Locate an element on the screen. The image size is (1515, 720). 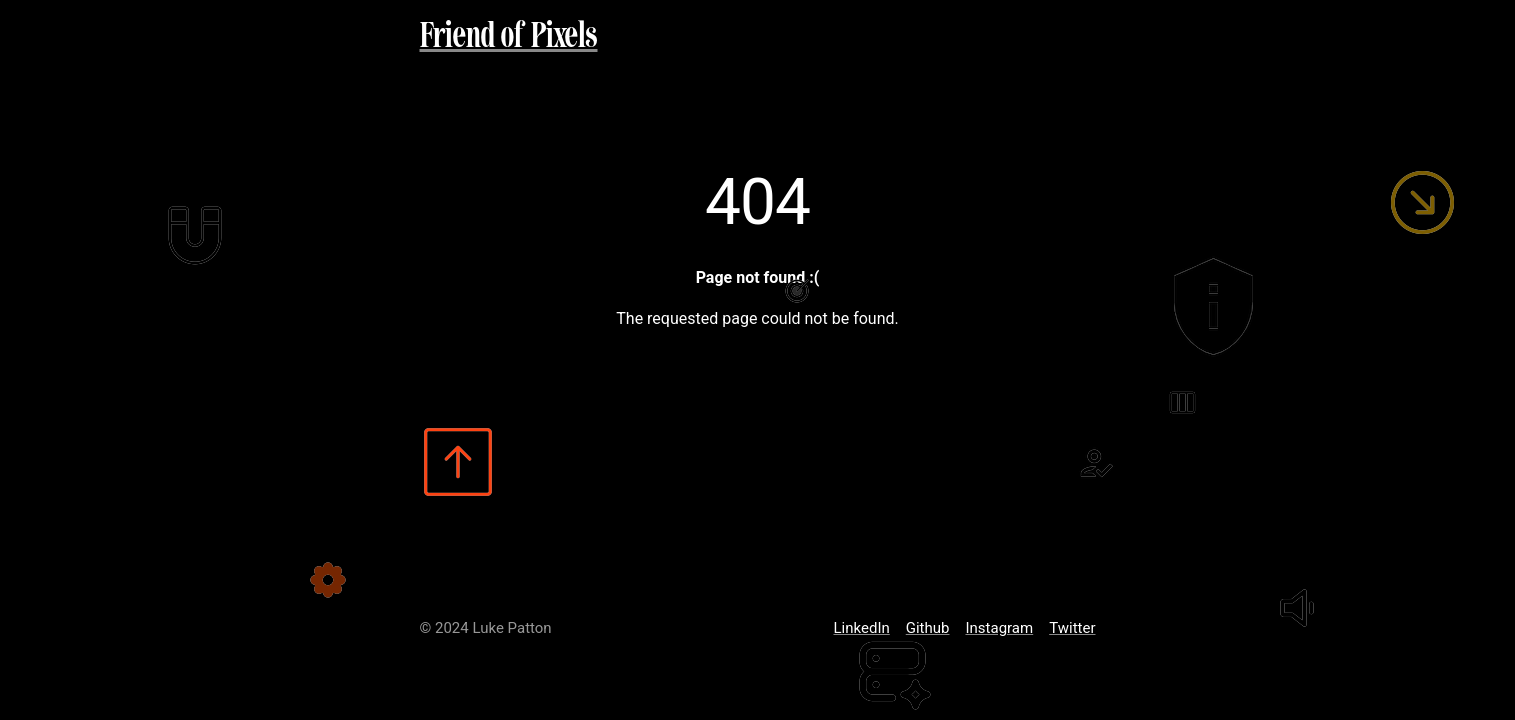
indicates a verified or registered user is located at coordinates (1096, 463).